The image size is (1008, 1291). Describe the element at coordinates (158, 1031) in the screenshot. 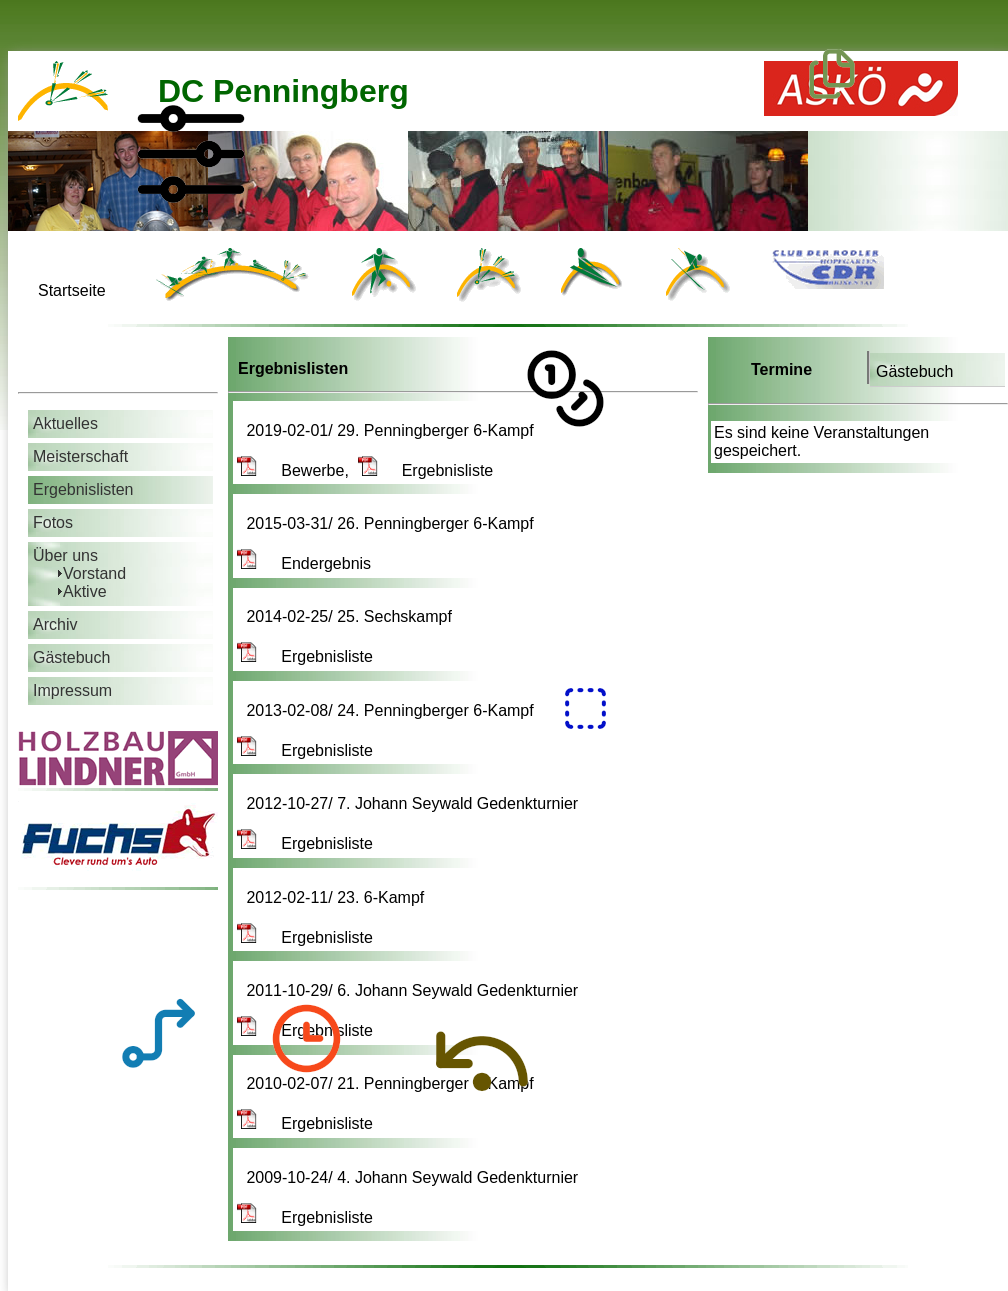

I see `follow a guided path or tutorial` at that location.